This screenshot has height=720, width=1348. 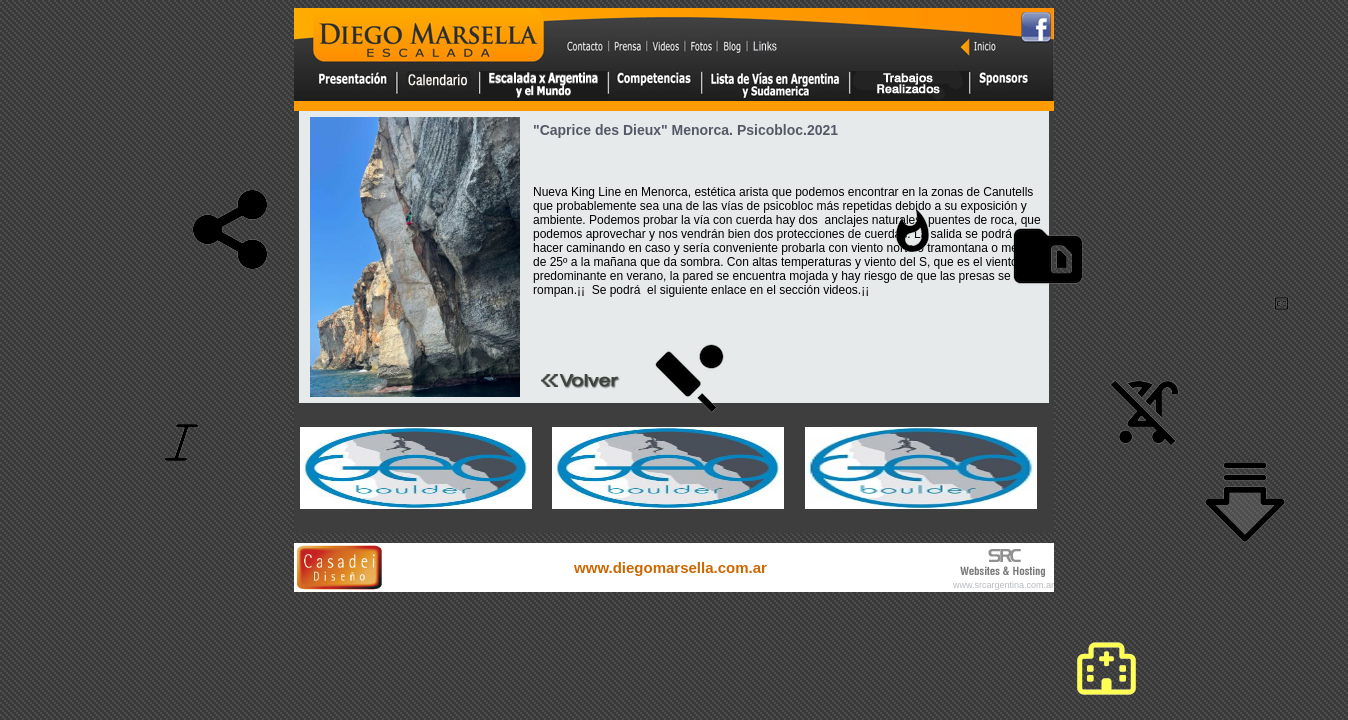 What do you see at coordinates (1281, 303) in the screenshot?
I see `enable closed captions for video content` at bounding box center [1281, 303].